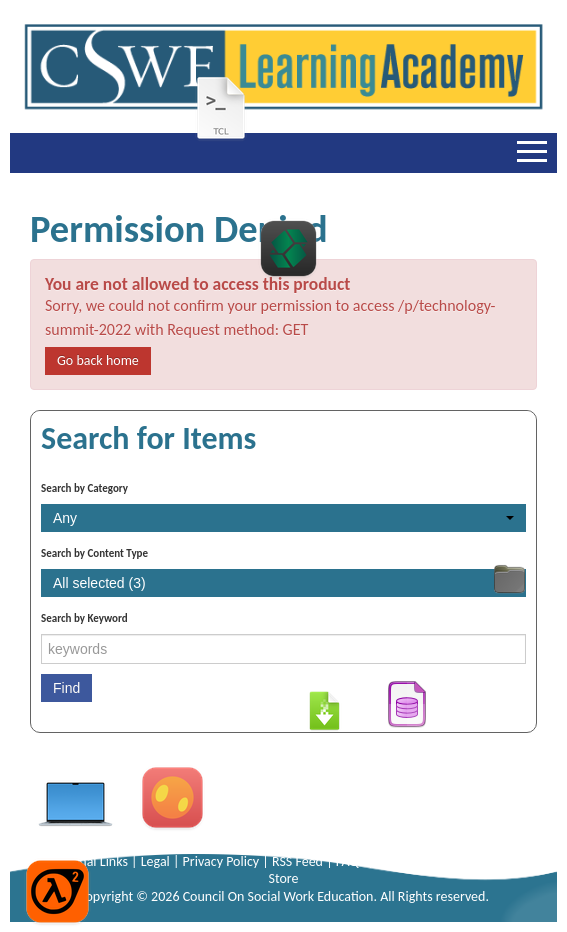  Describe the element at coordinates (288, 248) in the screenshot. I see `open cachyos pi application` at that location.